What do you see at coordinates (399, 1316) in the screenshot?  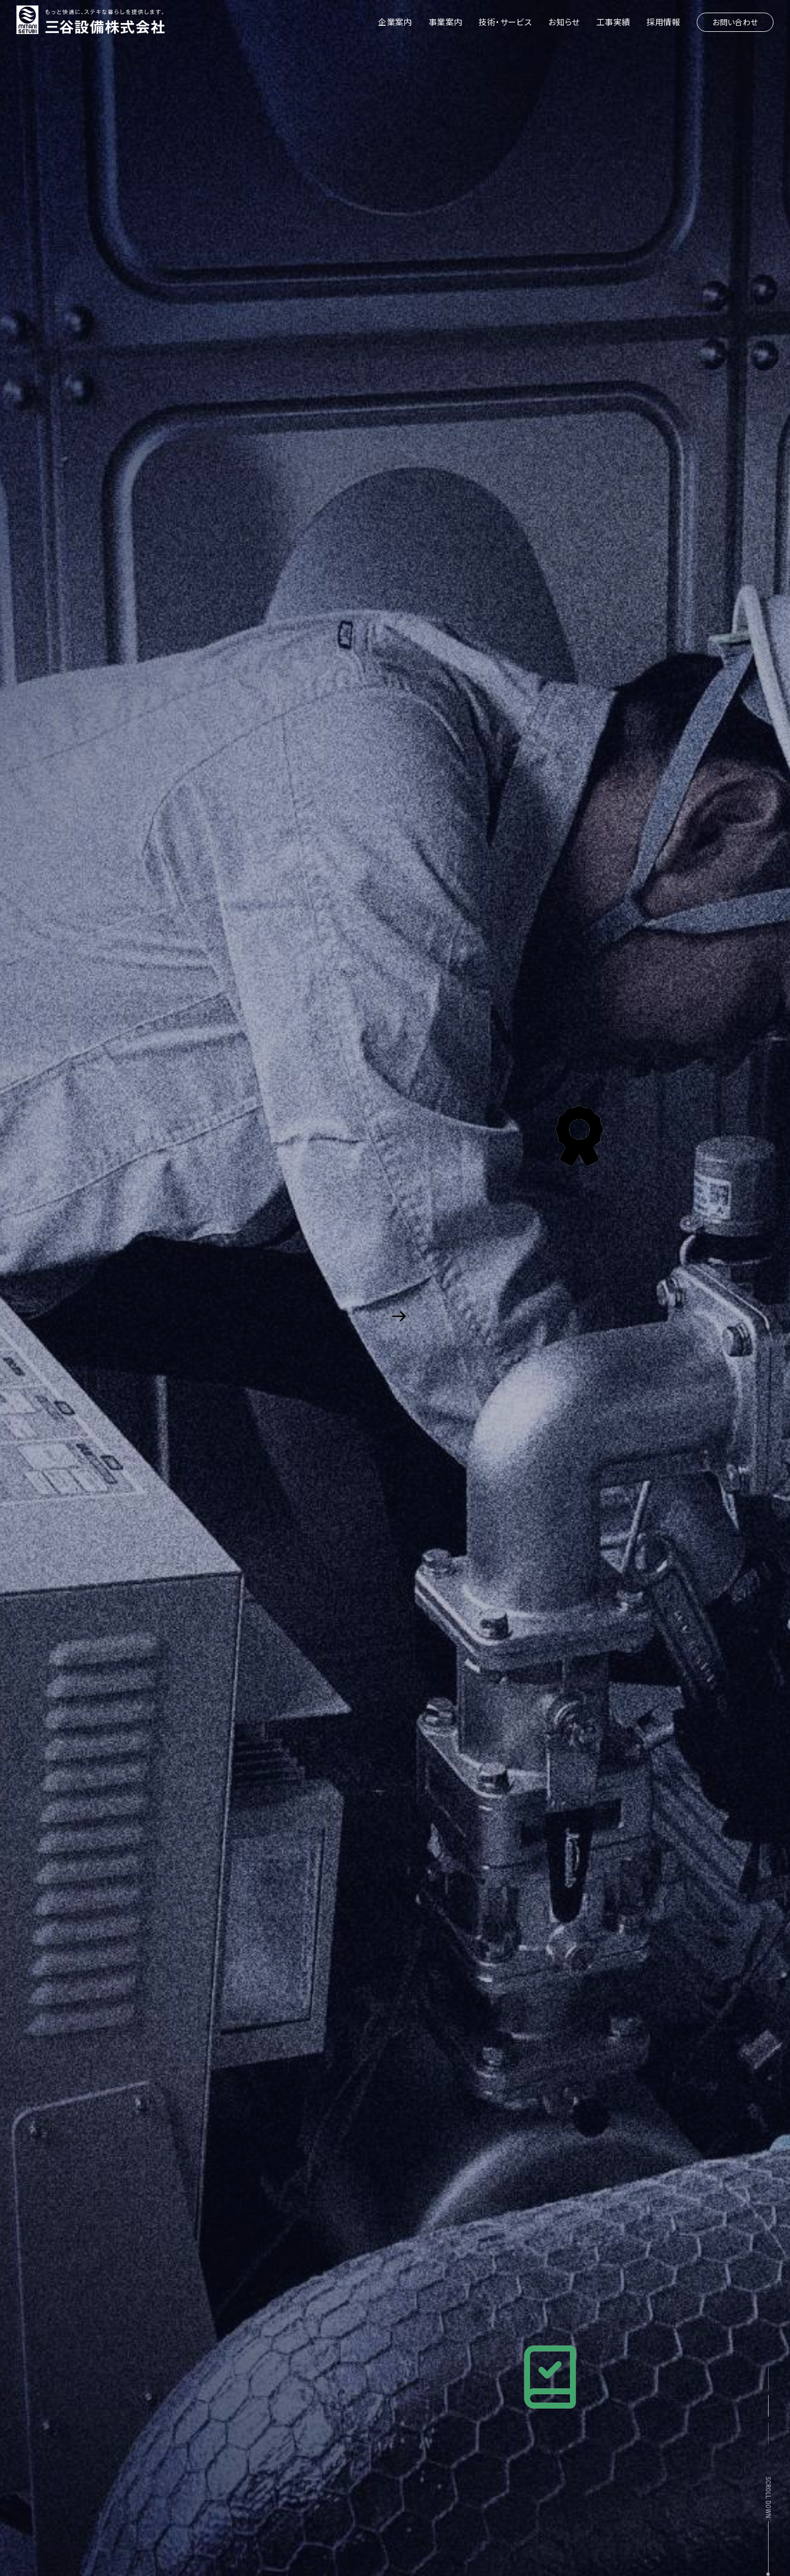 I see `proceed to the next step` at bounding box center [399, 1316].